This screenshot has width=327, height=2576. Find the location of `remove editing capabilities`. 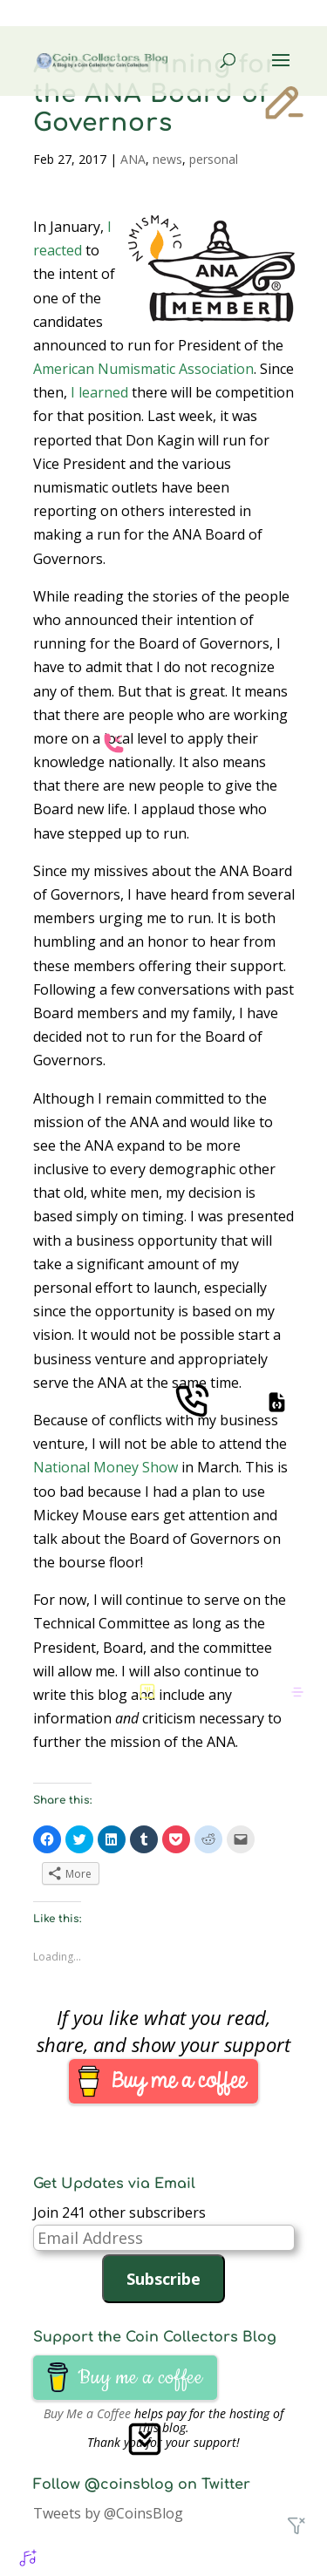

remove editing capabilities is located at coordinates (283, 102).